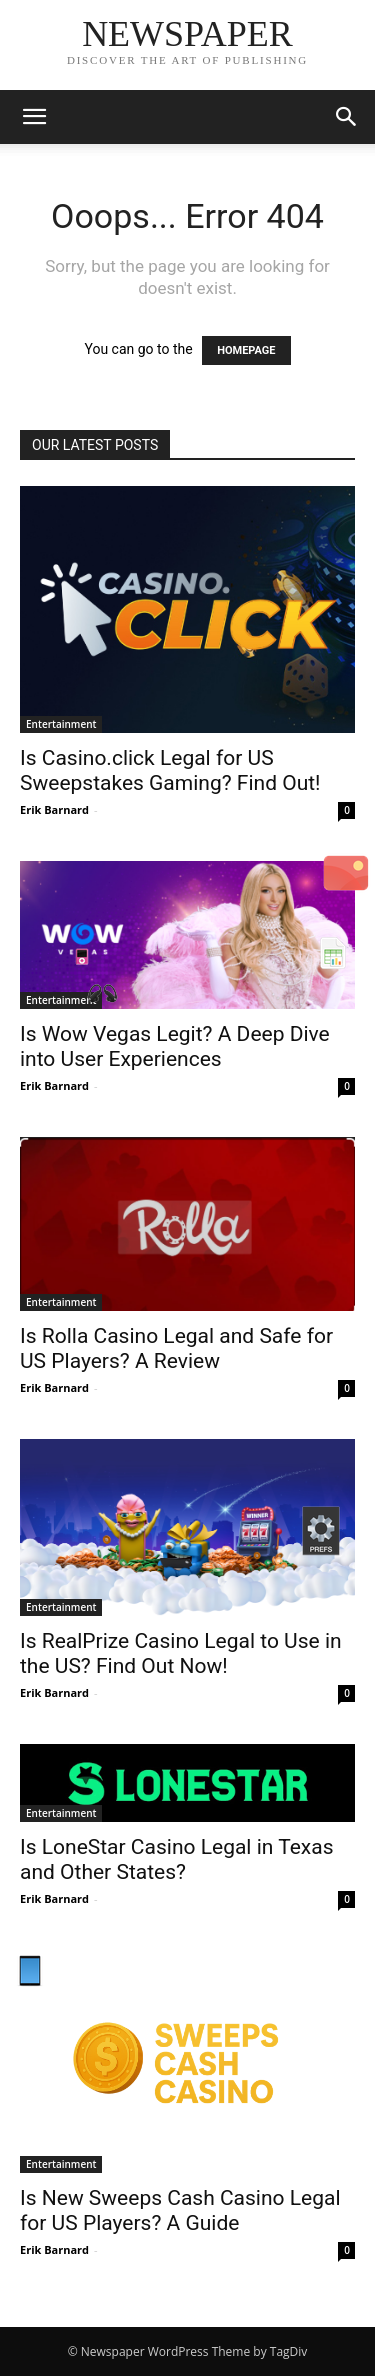 The height and width of the screenshot is (2376, 375). I want to click on indicates item is linked to photos library, so click(346, 873).